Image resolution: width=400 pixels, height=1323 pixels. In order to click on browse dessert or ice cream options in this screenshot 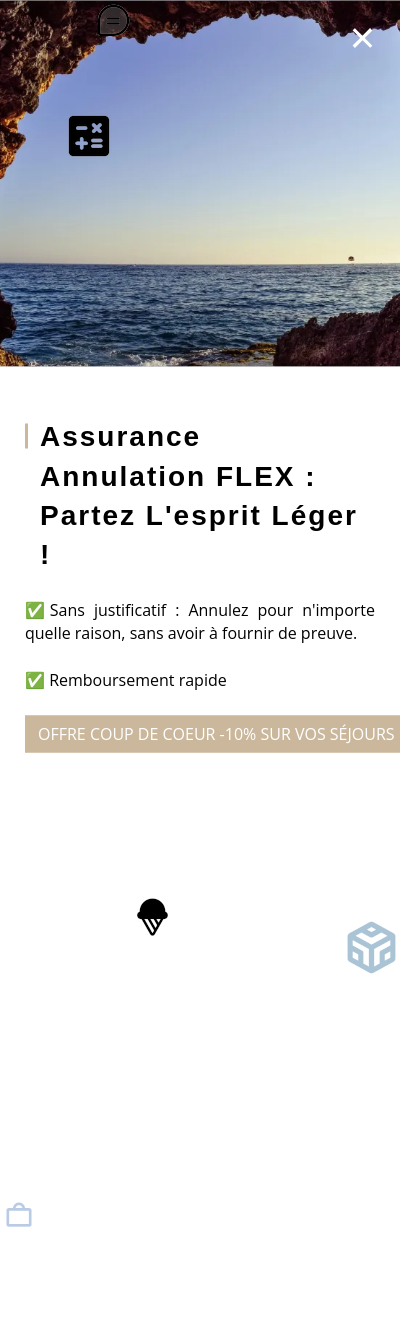, I will do `click(152, 916)`.